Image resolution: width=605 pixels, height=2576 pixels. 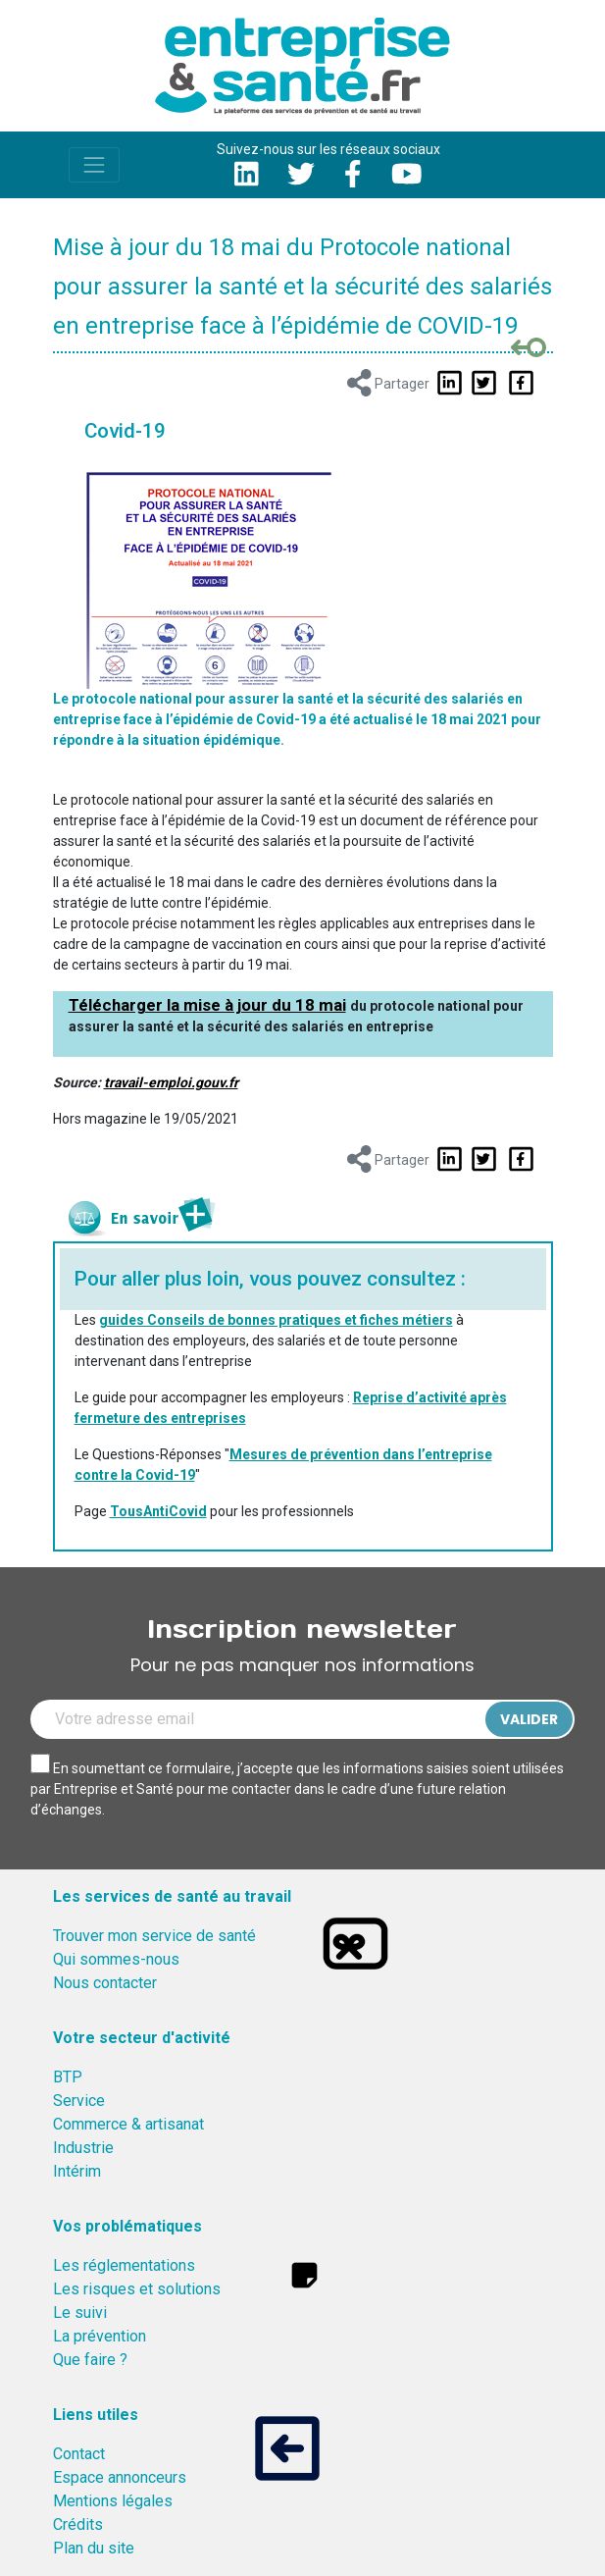 What do you see at coordinates (304, 2275) in the screenshot?
I see `add a new sticky note` at bounding box center [304, 2275].